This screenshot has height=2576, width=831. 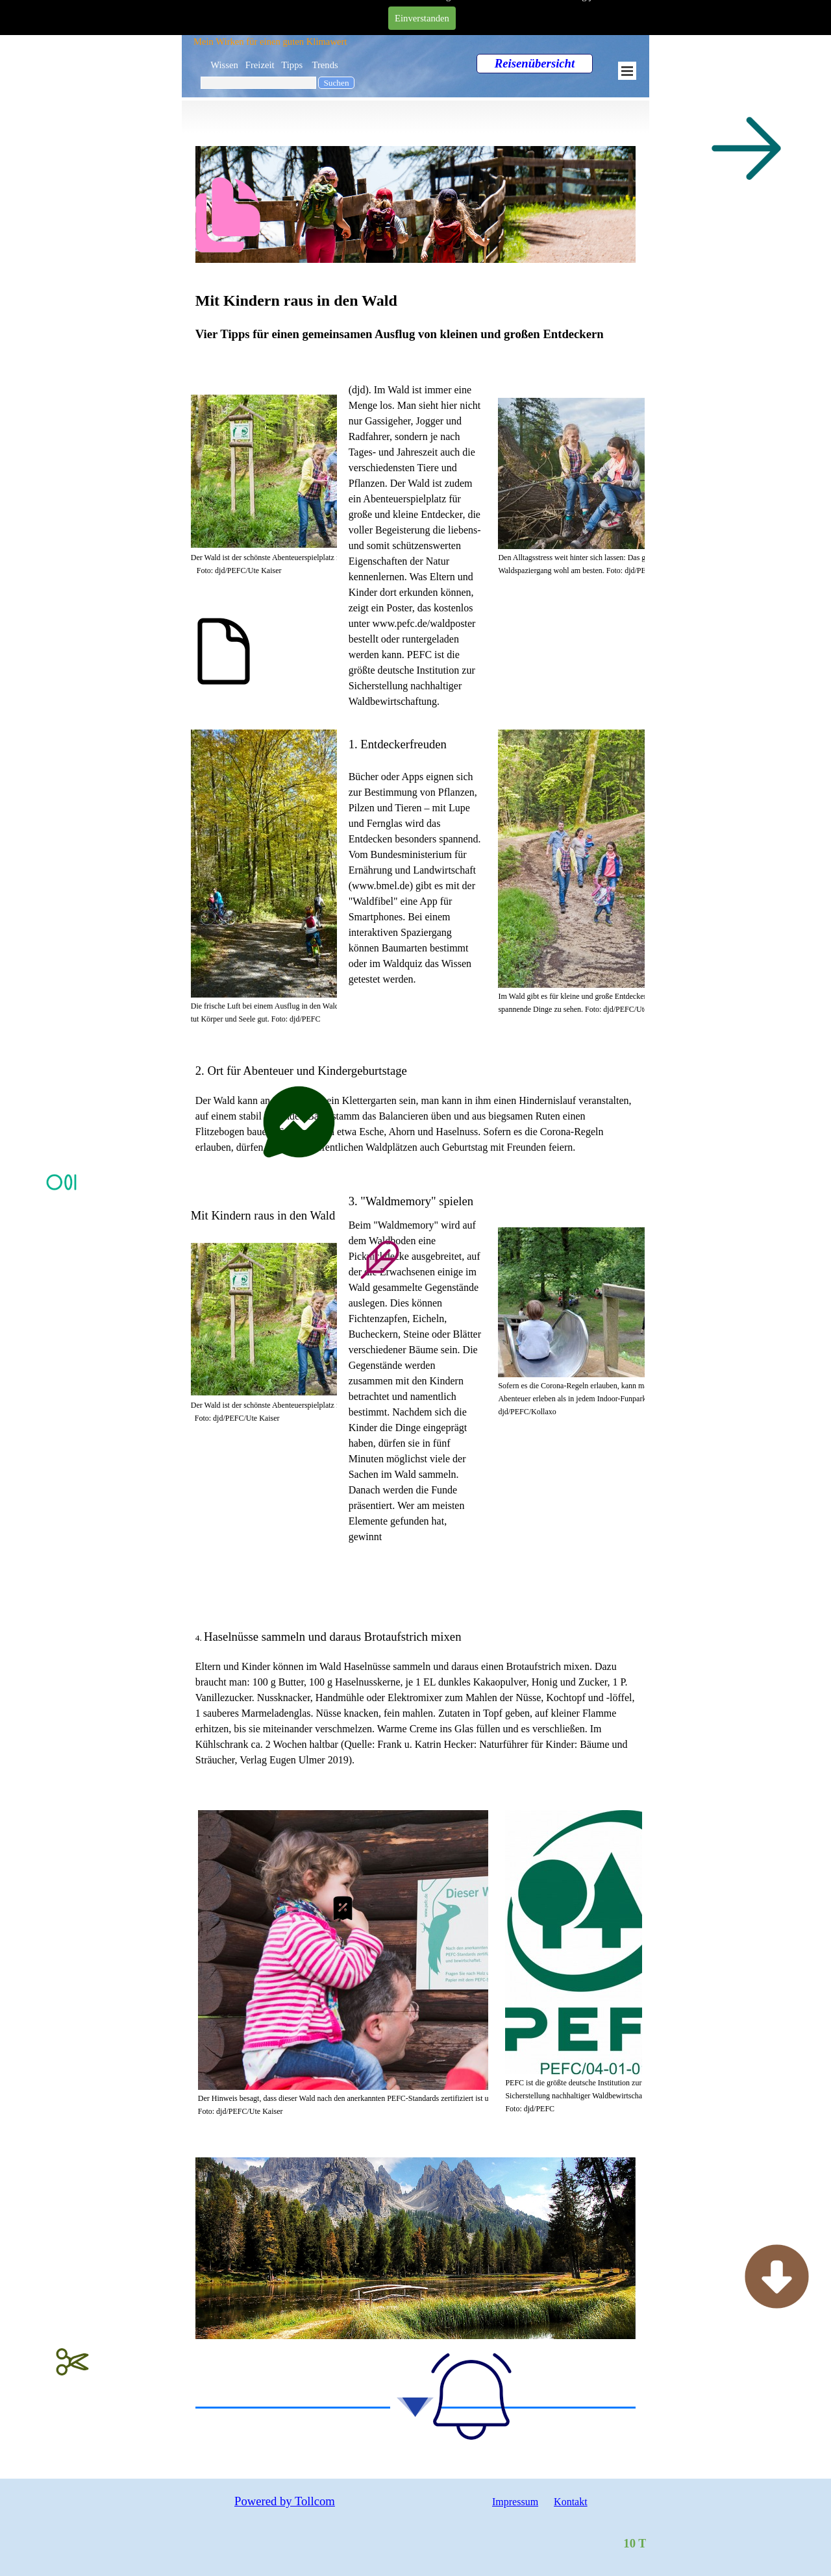 What do you see at coordinates (746, 148) in the screenshot?
I see `navigate to the next item or page` at bounding box center [746, 148].